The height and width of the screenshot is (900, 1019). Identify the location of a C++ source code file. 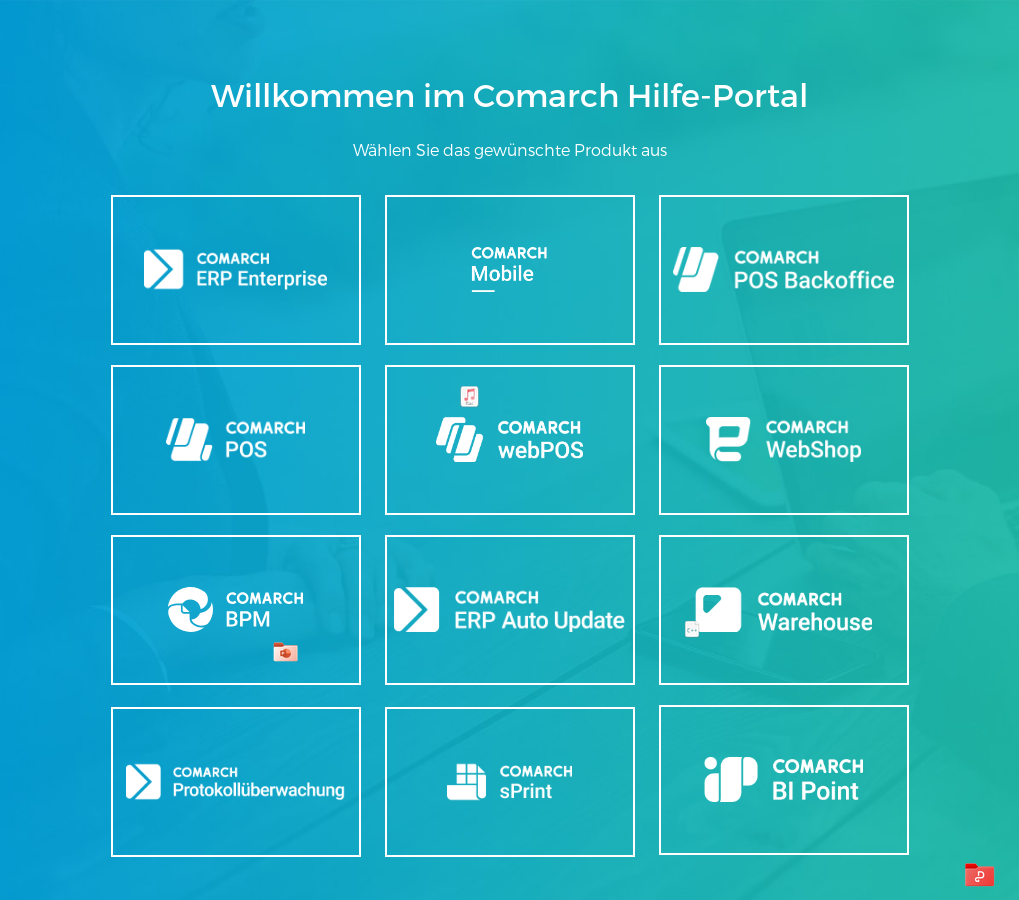
(692, 629).